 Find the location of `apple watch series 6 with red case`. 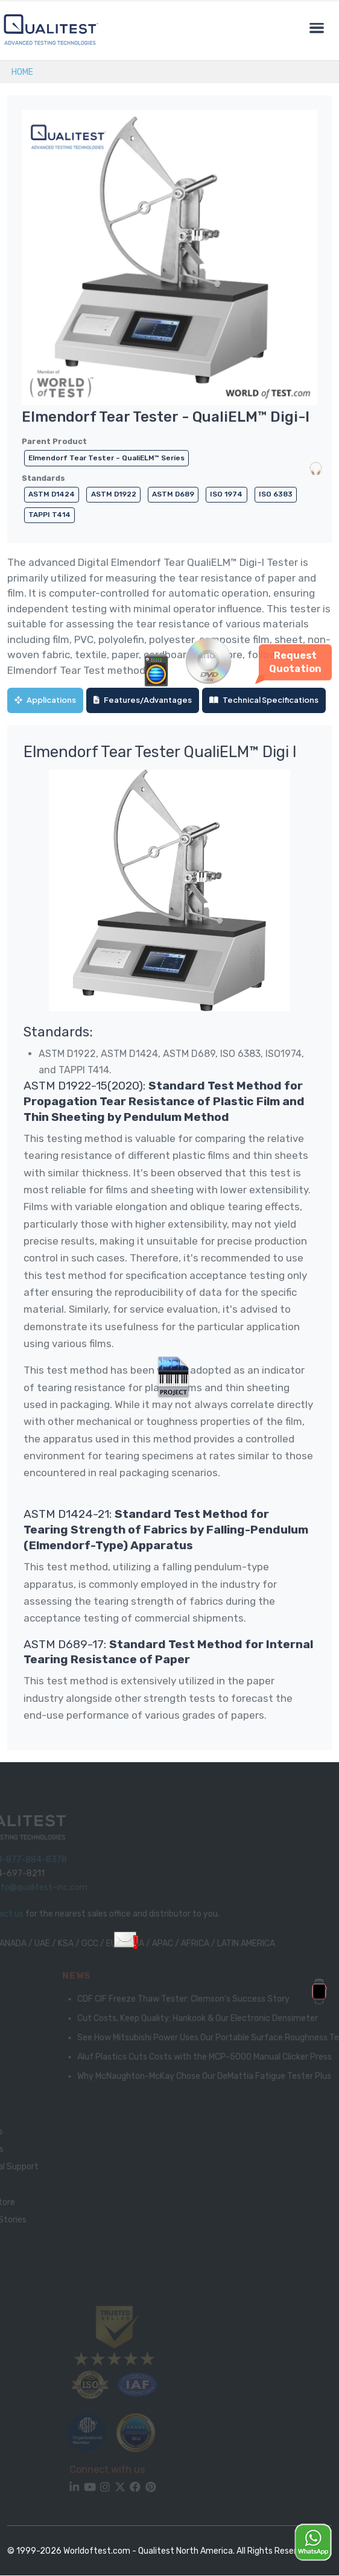

apple watch series 6 with red case is located at coordinates (319, 1991).